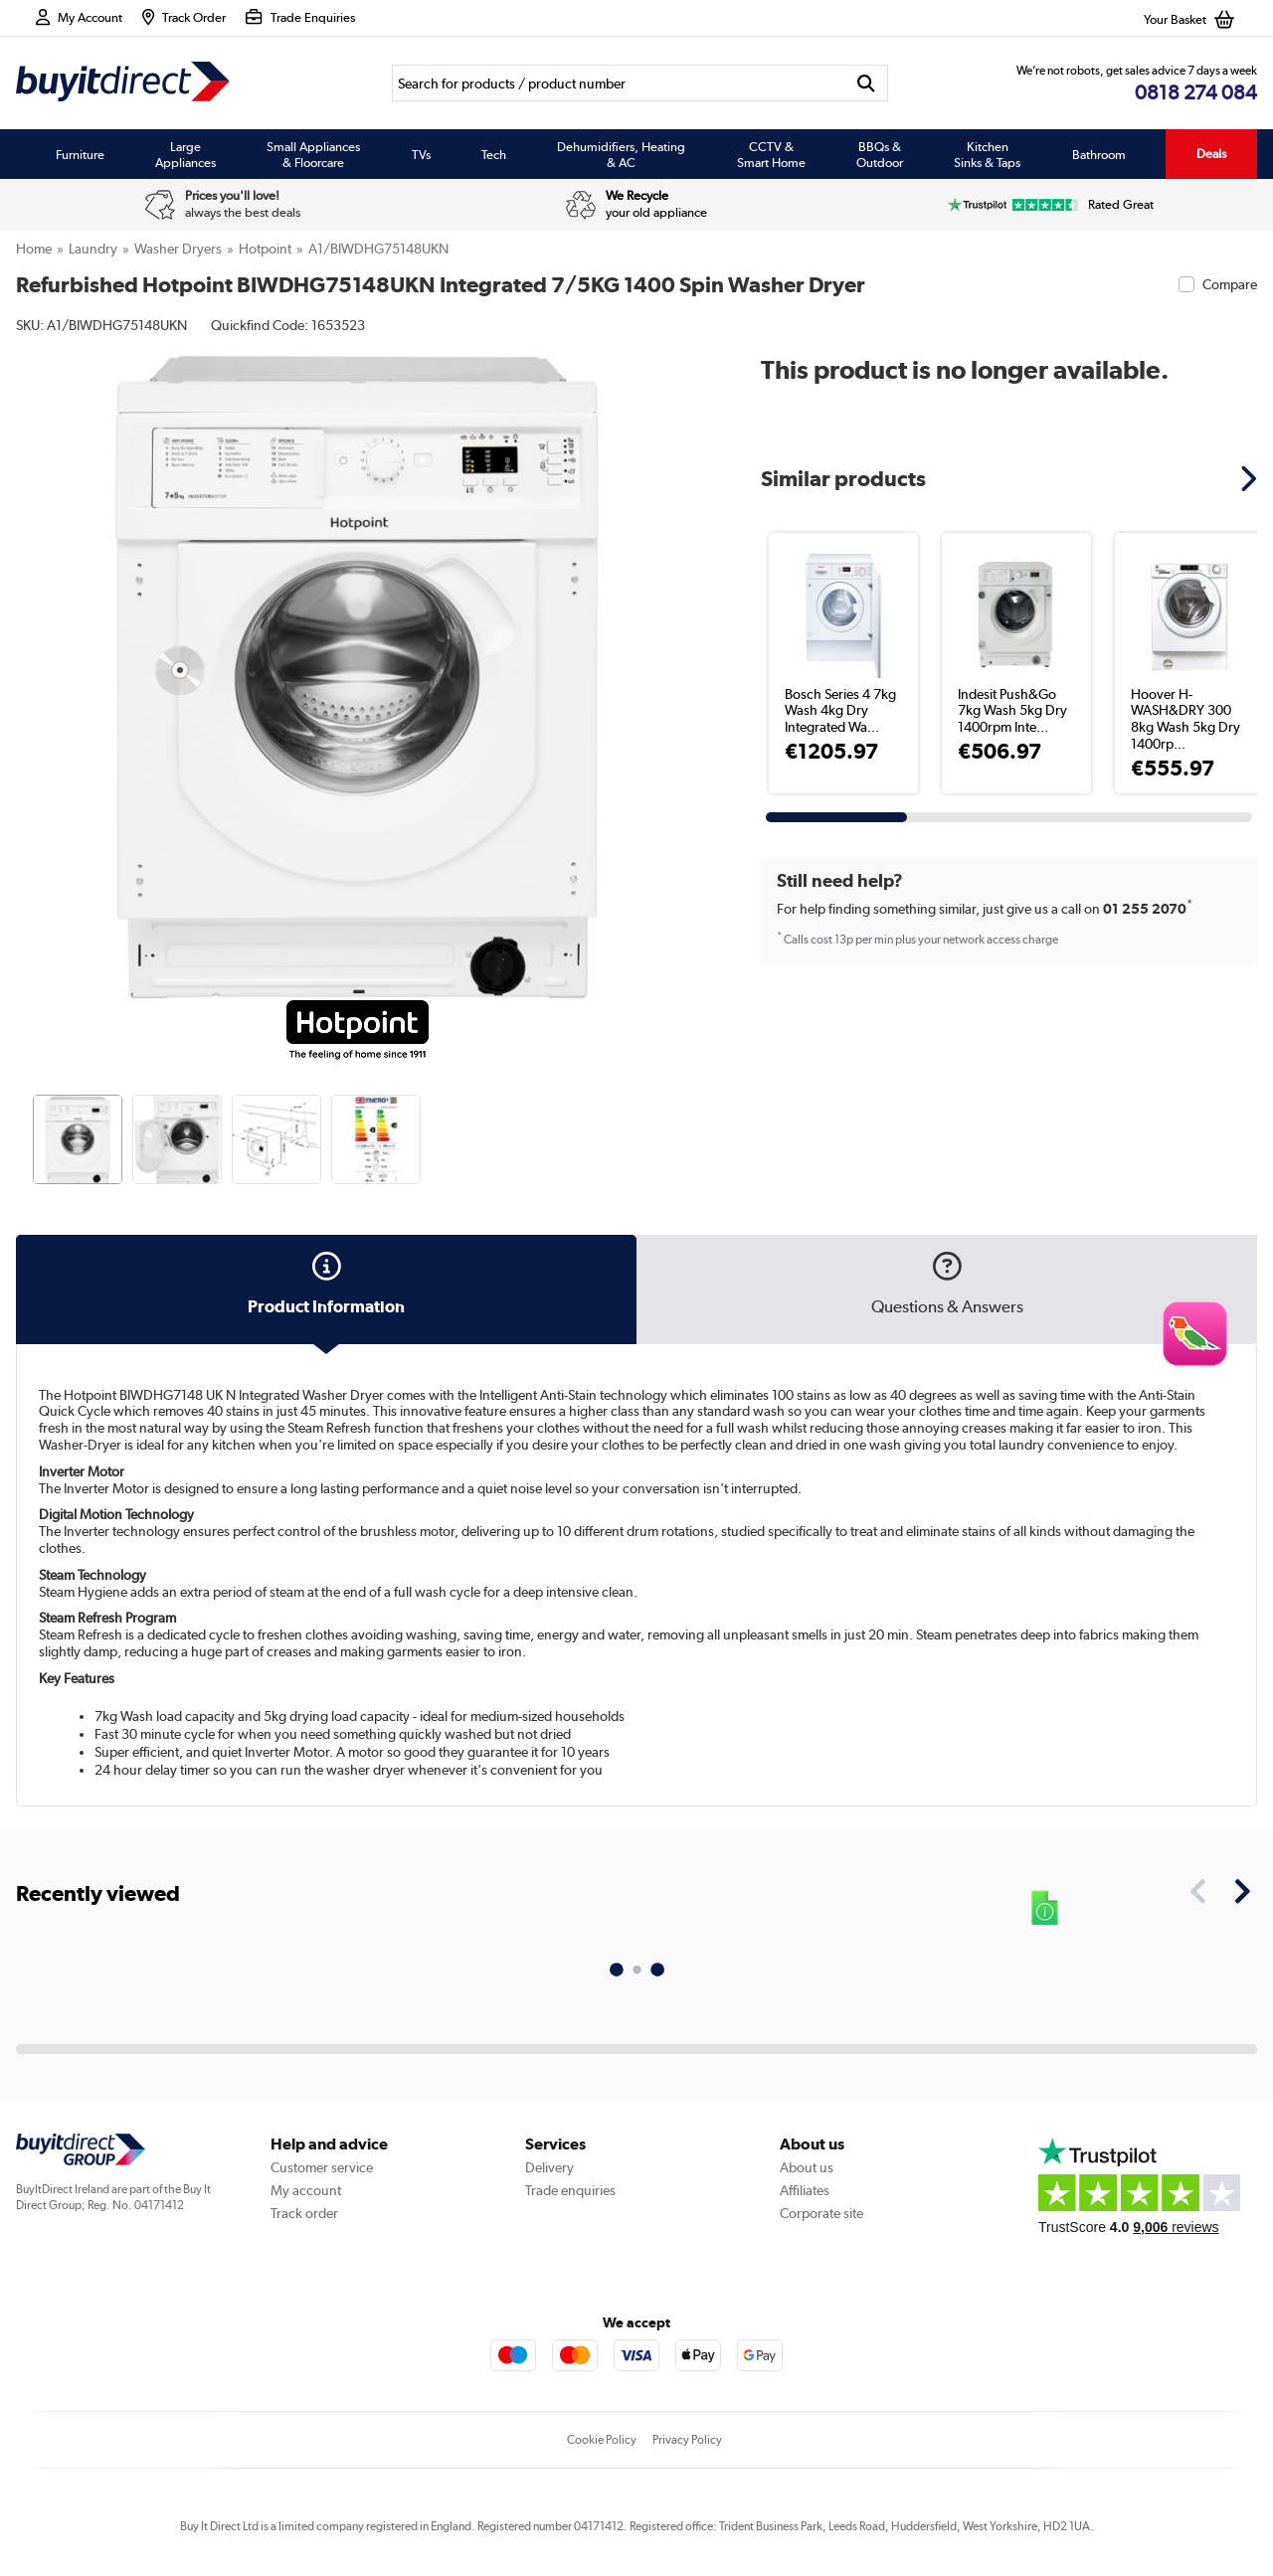 The height and width of the screenshot is (2576, 1273). Describe the element at coordinates (1044, 1908) in the screenshot. I see `a compiled html help file (.chm)` at that location.